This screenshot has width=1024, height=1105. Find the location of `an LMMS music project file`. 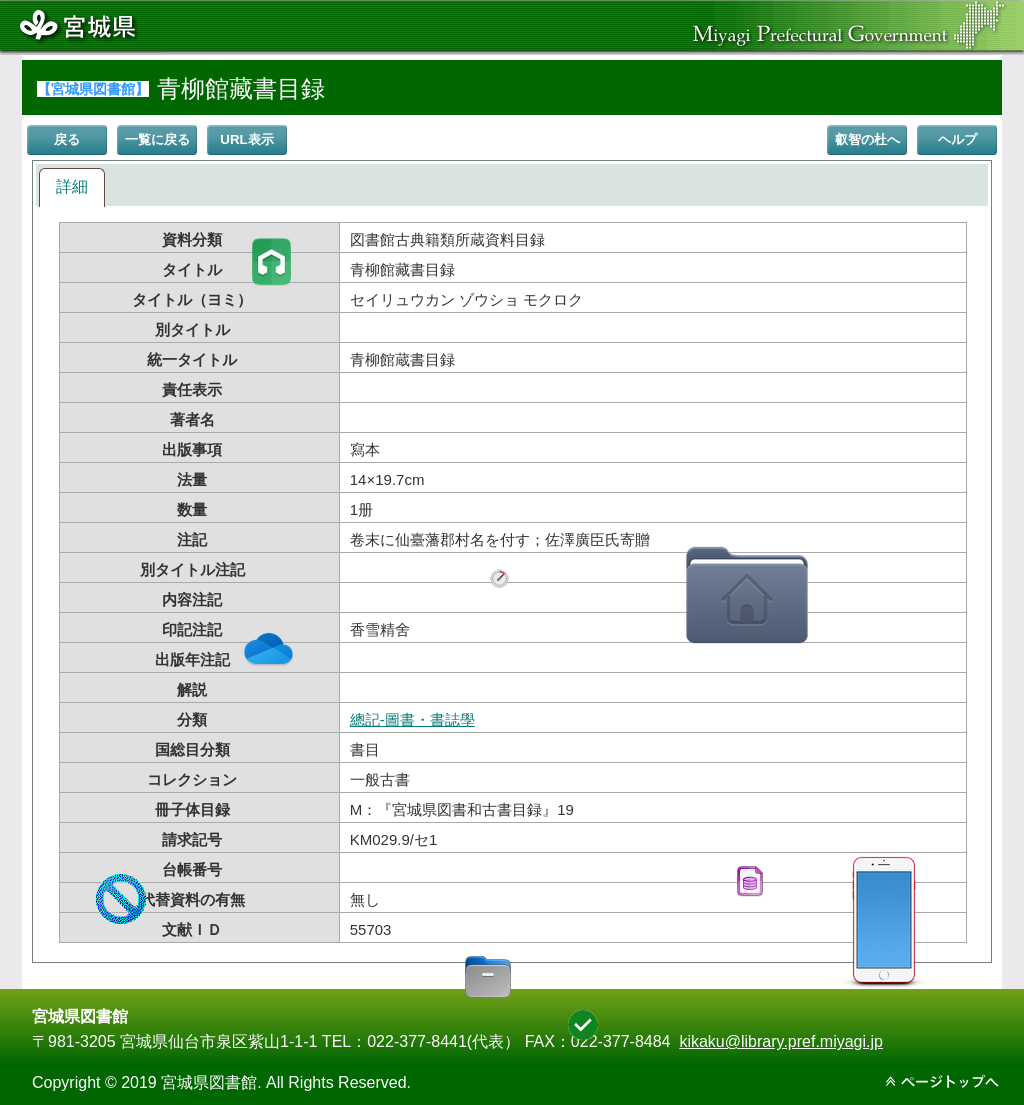

an LMMS music project file is located at coordinates (271, 261).